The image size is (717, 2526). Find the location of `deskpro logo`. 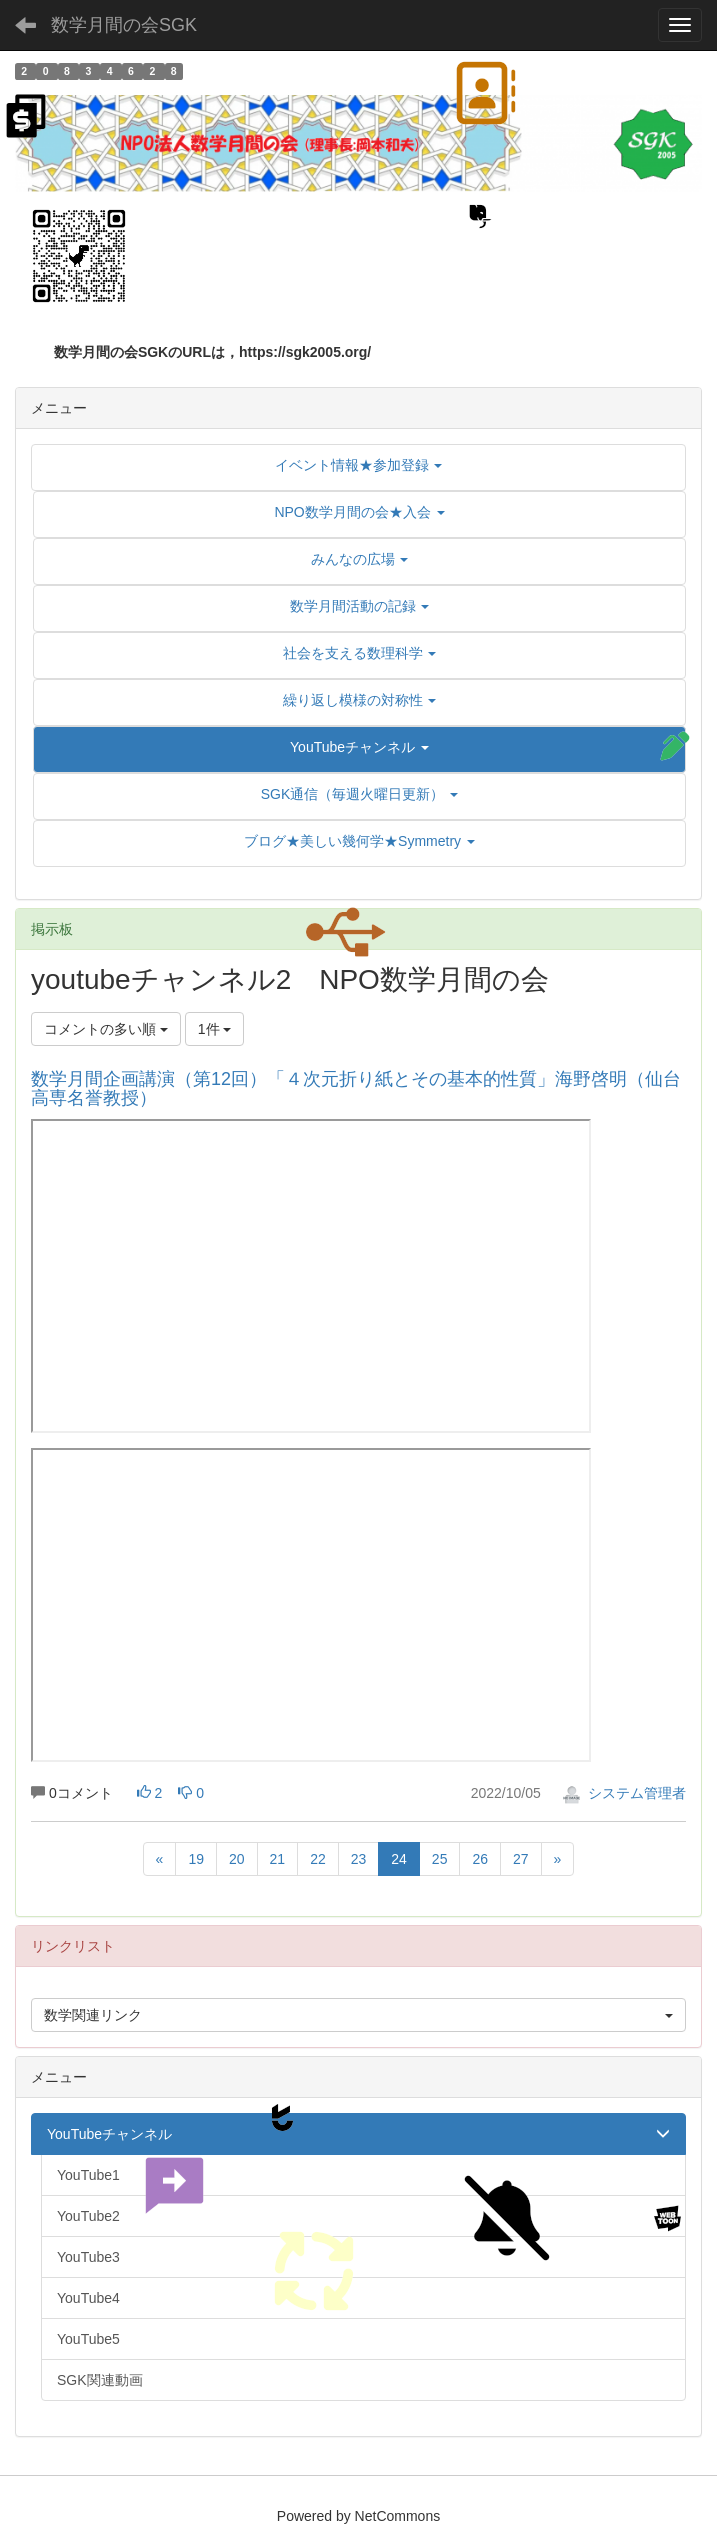

deskpro logo is located at coordinates (480, 216).